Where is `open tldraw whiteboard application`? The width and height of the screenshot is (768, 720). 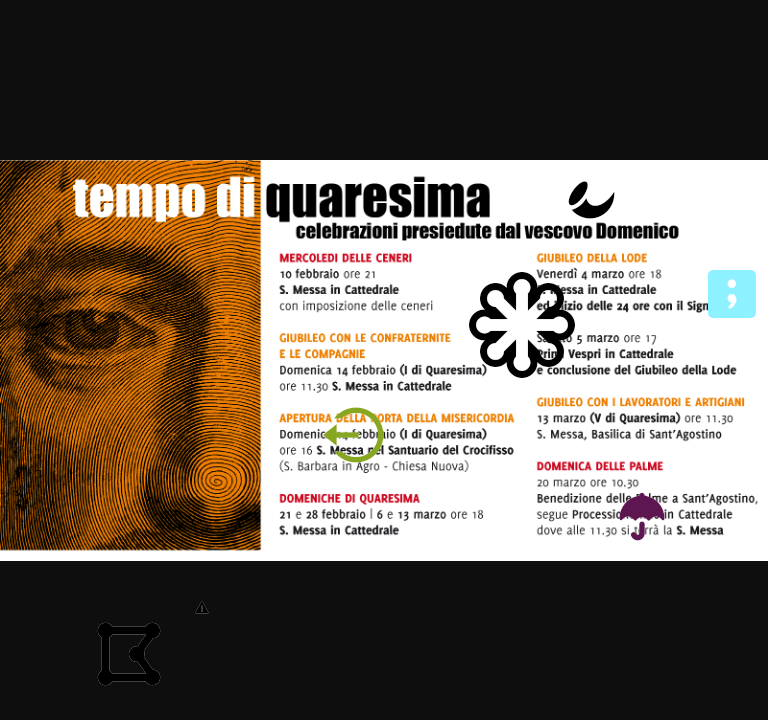
open tldraw whiteboard application is located at coordinates (732, 294).